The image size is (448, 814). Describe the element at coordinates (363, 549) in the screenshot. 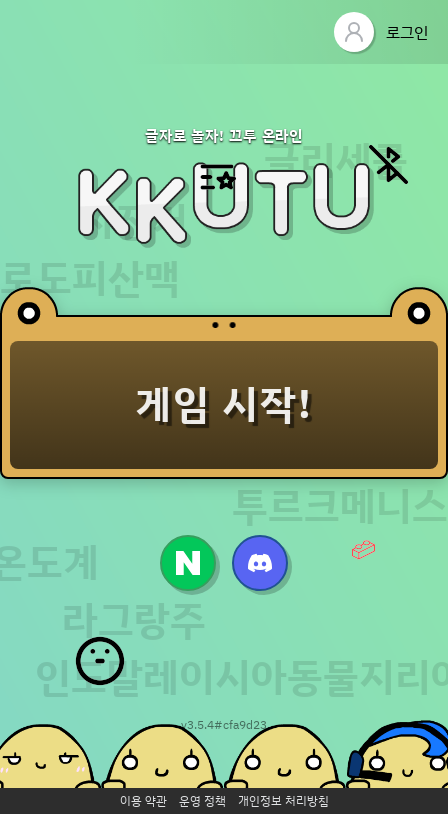

I see `access building blocks or modular components` at that location.